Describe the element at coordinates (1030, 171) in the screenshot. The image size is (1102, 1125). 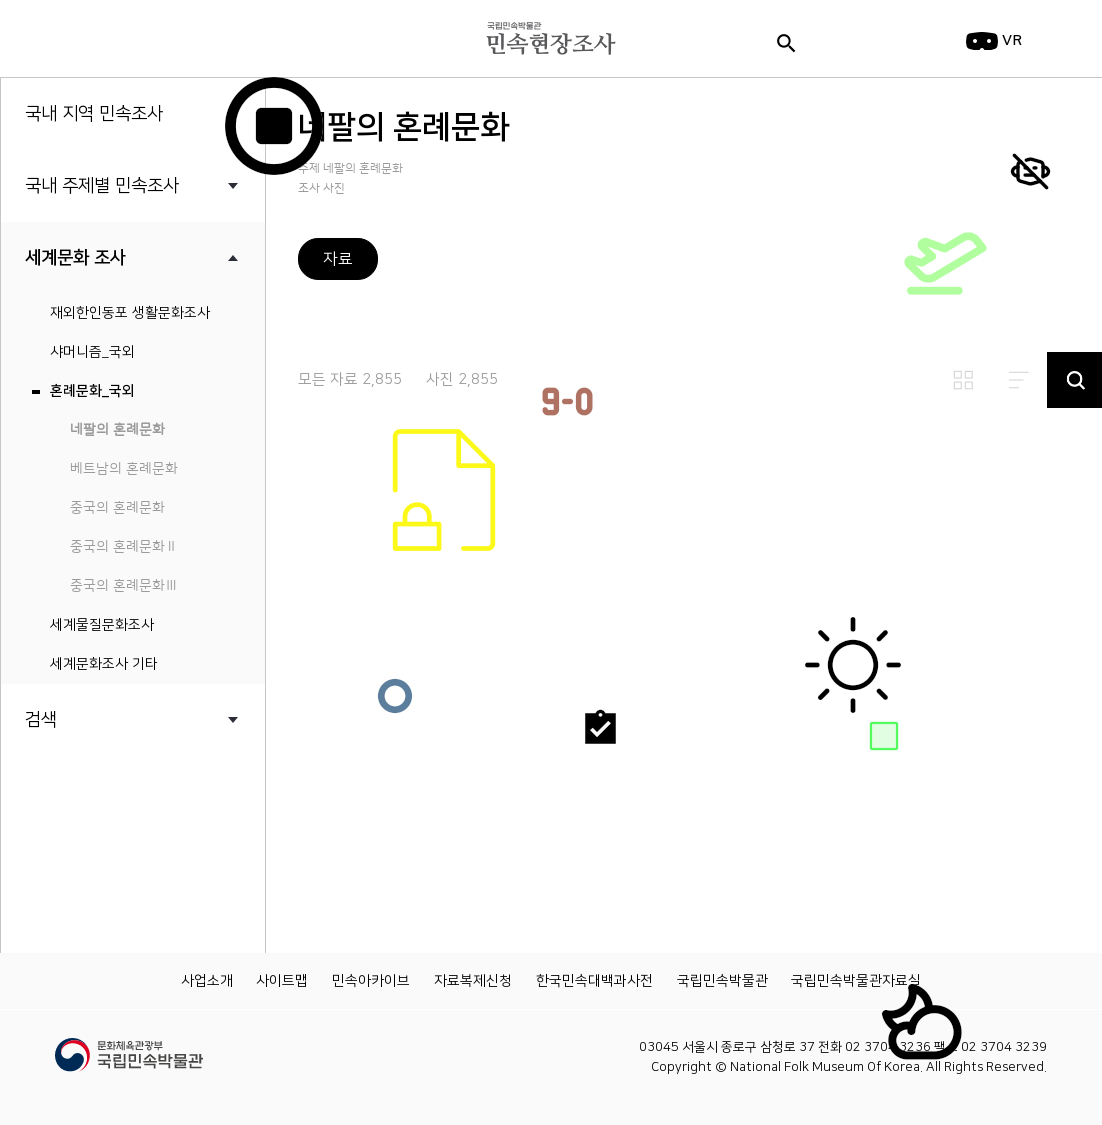
I see `face mask not required` at that location.